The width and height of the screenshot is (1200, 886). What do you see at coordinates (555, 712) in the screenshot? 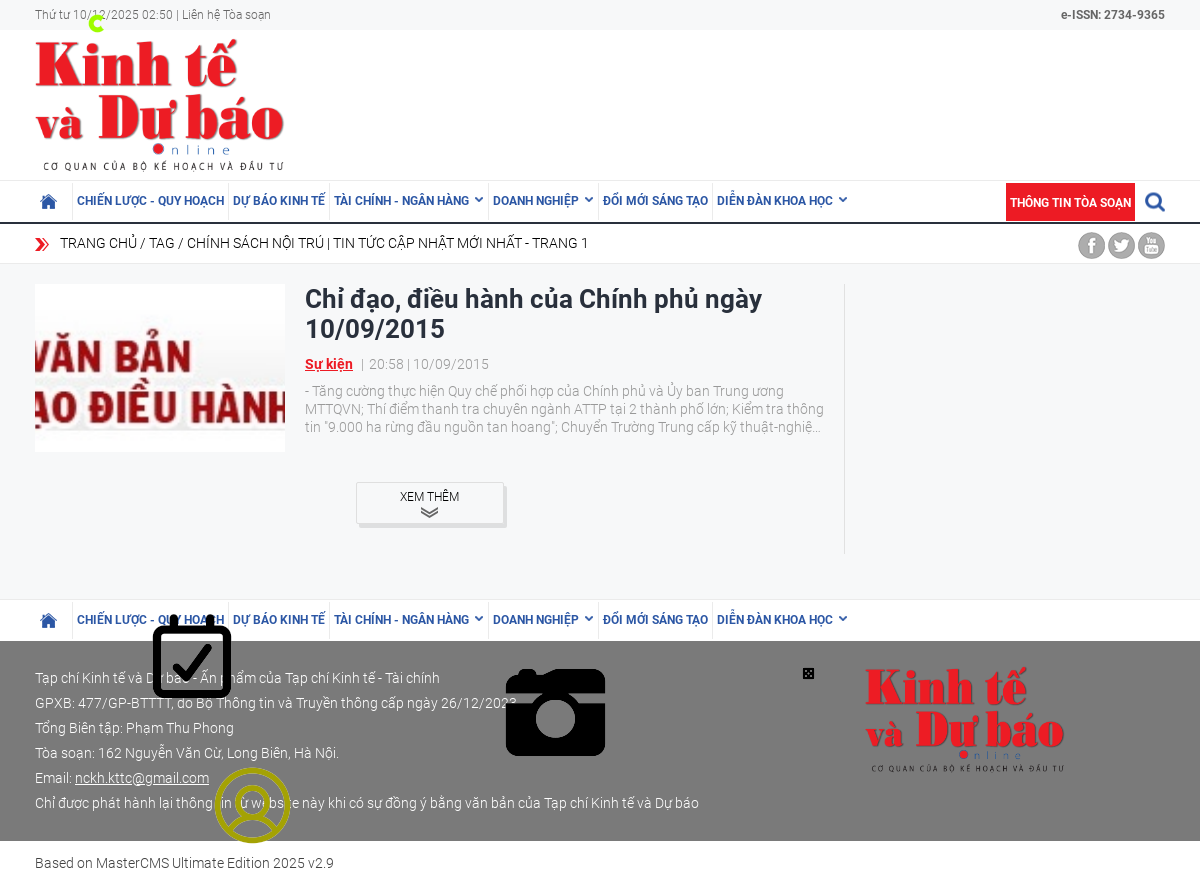
I see `take a photo` at bounding box center [555, 712].